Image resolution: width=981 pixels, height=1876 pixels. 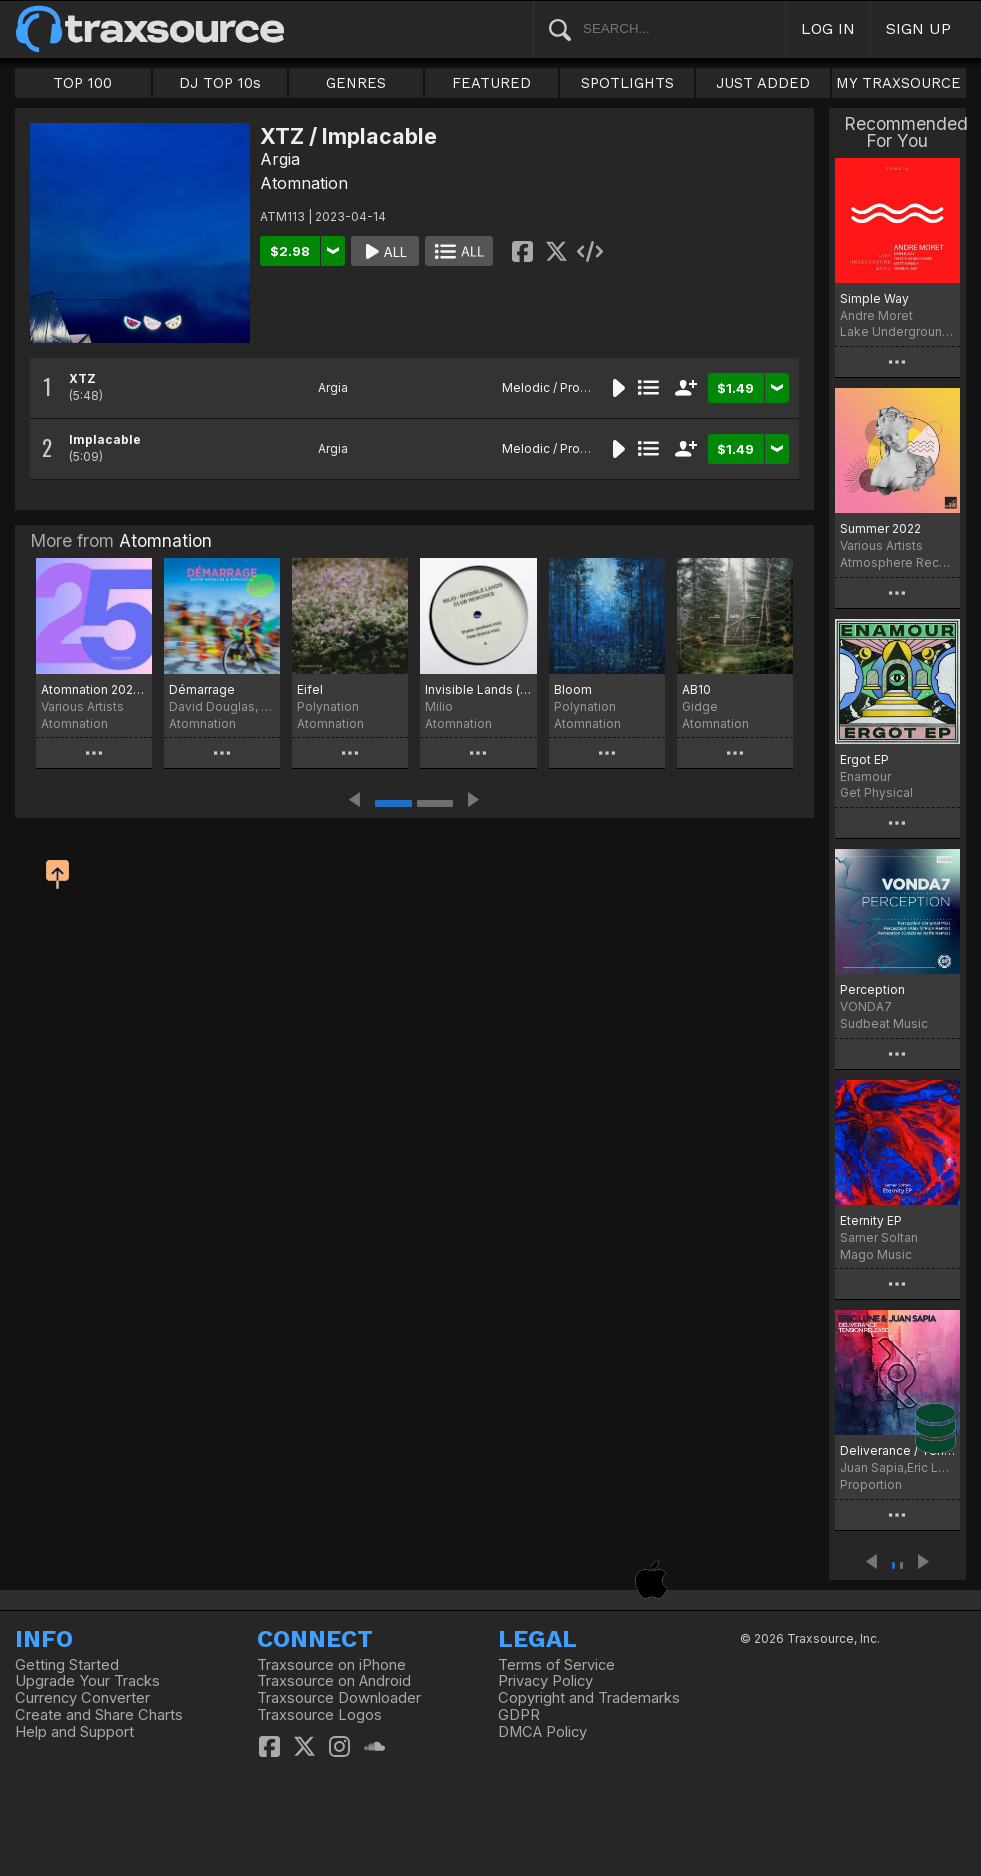 What do you see at coordinates (57, 874) in the screenshot?
I see `upload or push content to a server` at bounding box center [57, 874].